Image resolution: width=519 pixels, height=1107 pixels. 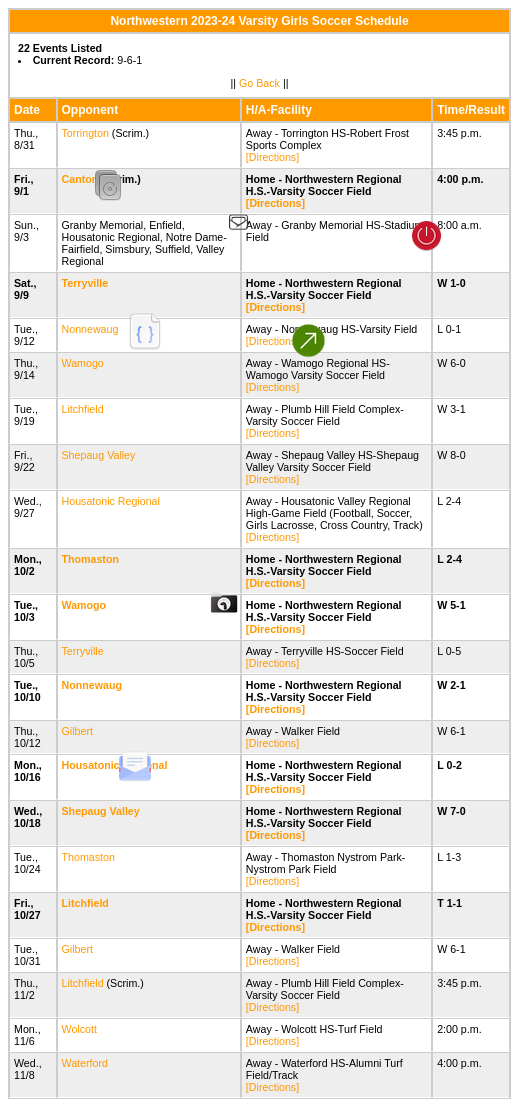 What do you see at coordinates (427, 236) in the screenshot?
I see `shut down or power off the system` at bounding box center [427, 236].